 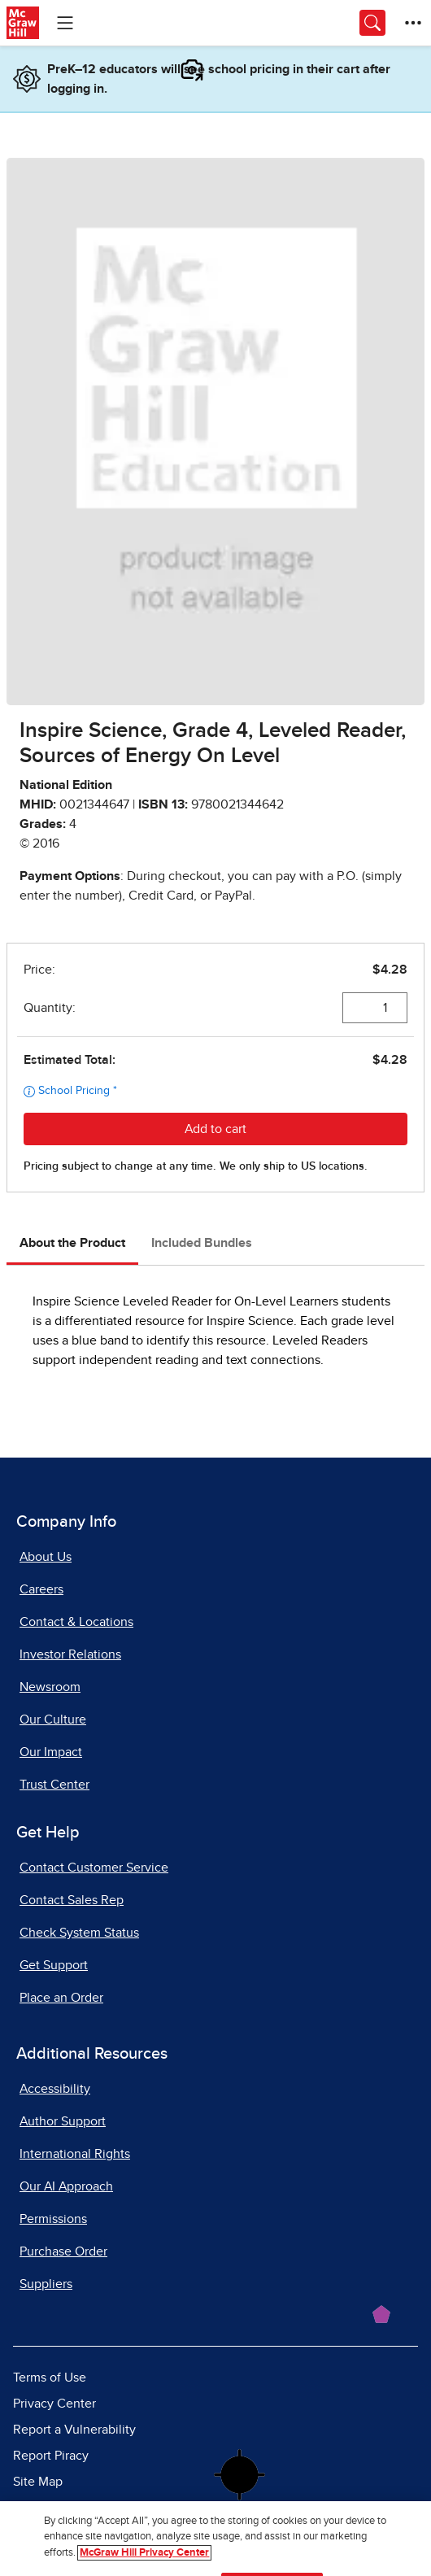 What do you see at coordinates (192, 69) in the screenshot?
I see `share a photo or image` at bounding box center [192, 69].